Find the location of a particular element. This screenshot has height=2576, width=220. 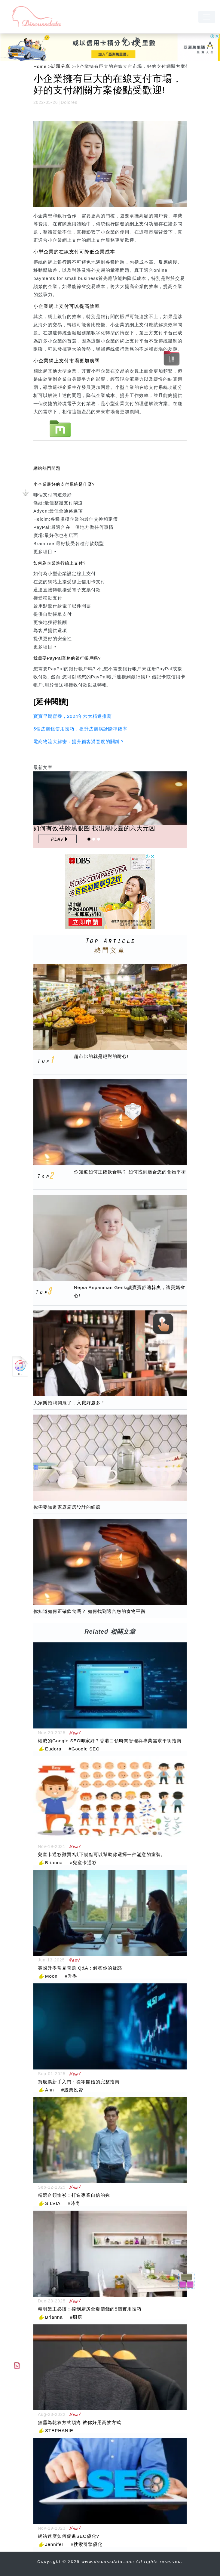

open an opendocument formula template file is located at coordinates (17, 2365).